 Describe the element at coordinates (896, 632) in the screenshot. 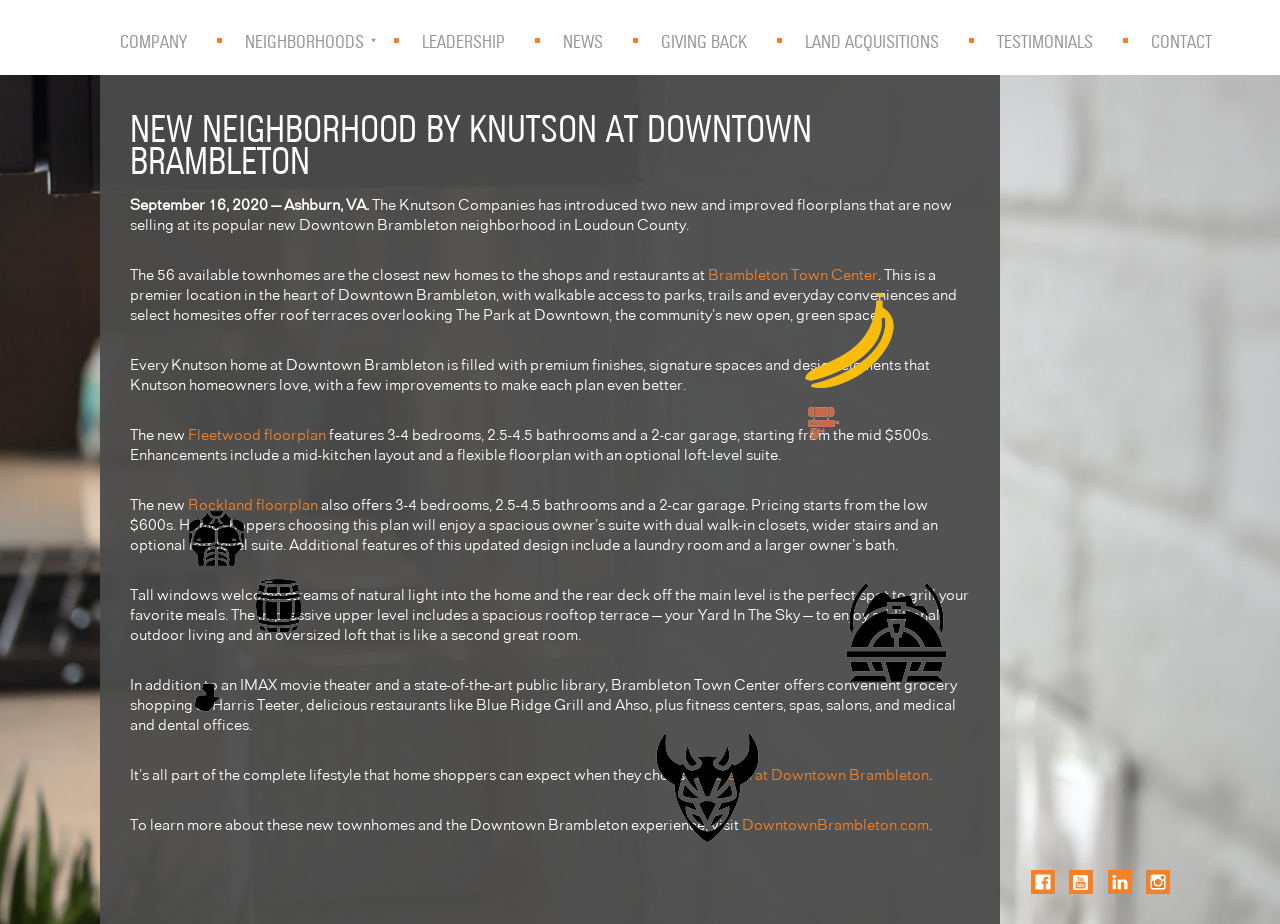

I see `access grain storage facilities` at that location.